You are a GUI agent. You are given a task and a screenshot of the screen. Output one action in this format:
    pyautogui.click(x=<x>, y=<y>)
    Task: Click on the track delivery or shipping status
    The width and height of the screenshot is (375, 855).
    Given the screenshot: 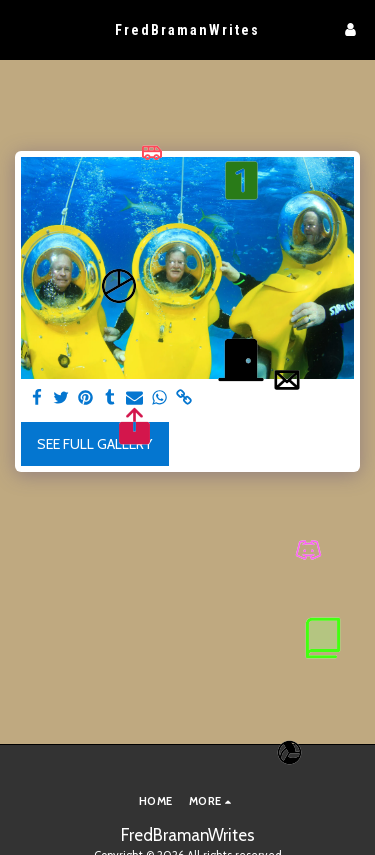 What is the action you would take?
    pyautogui.click(x=151, y=152)
    